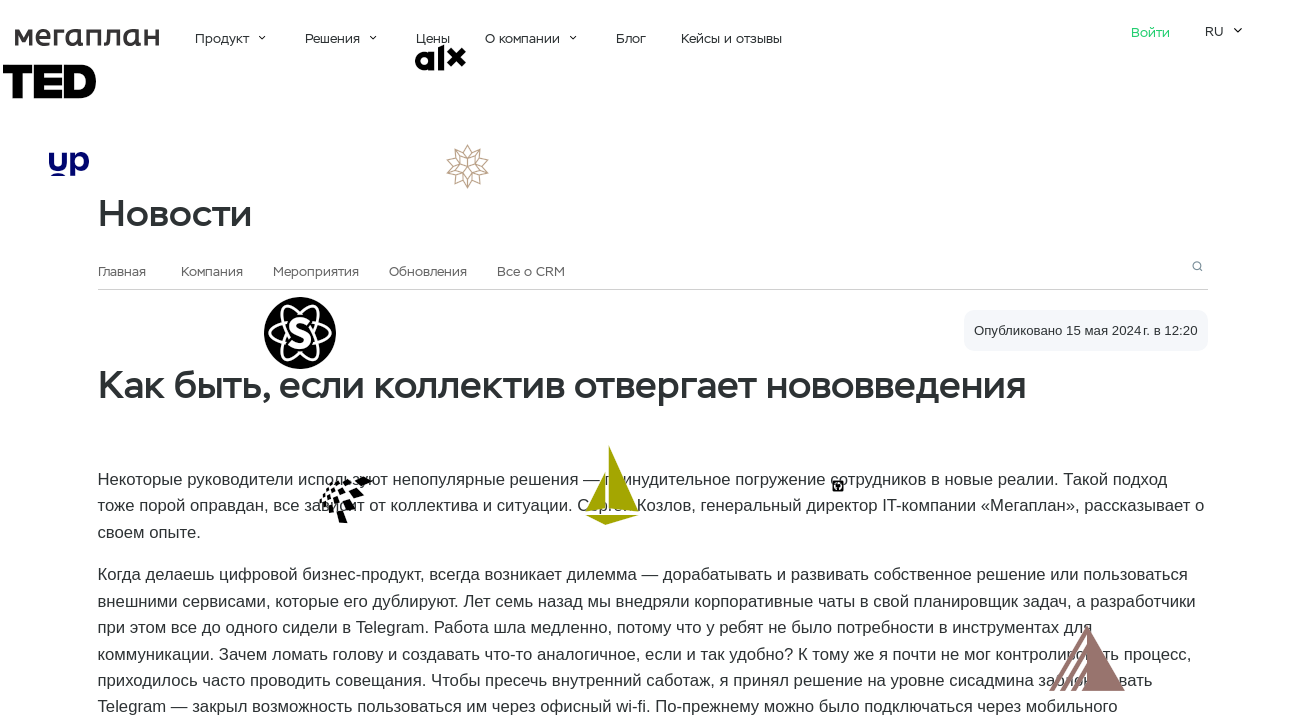 This screenshot has height=720, width=1305. I want to click on open wolfram alpha, so click(467, 166).